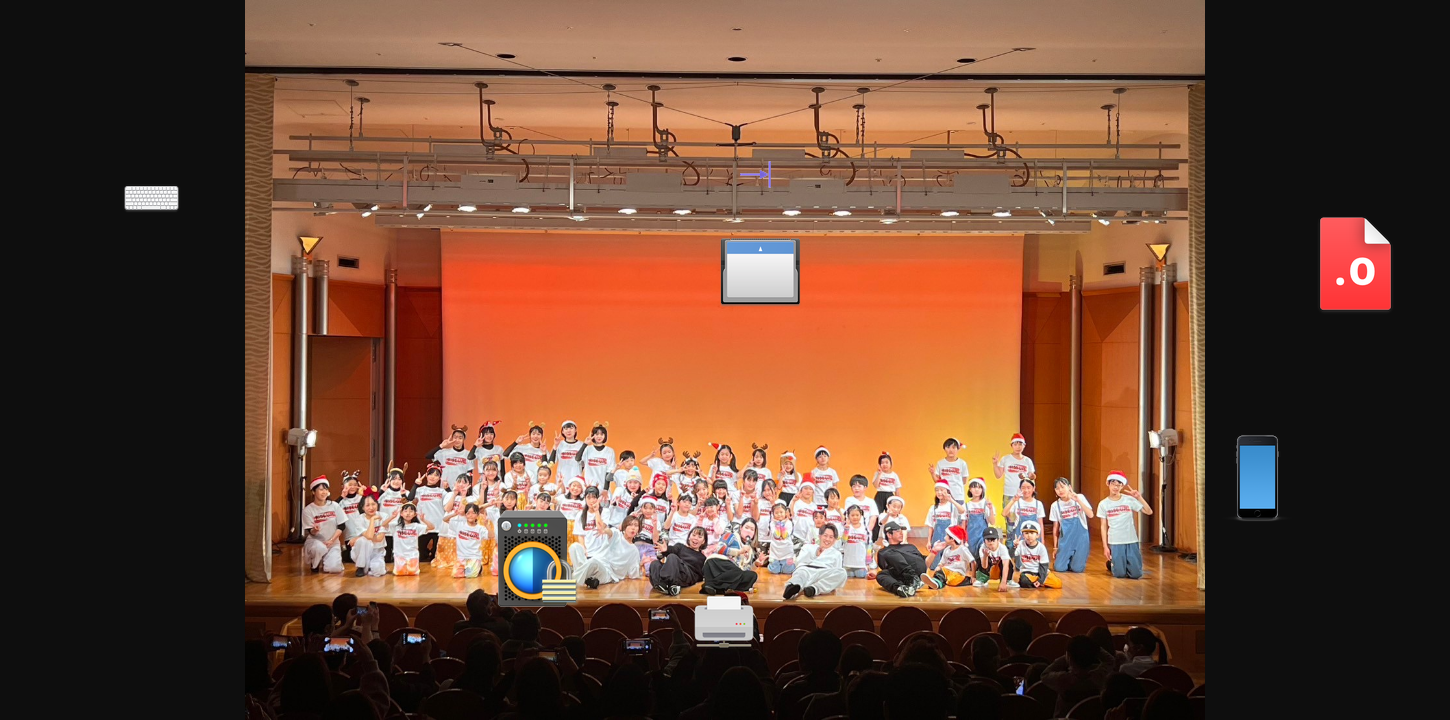  Describe the element at coordinates (151, 198) in the screenshot. I see `connect an external keyboard` at that location.